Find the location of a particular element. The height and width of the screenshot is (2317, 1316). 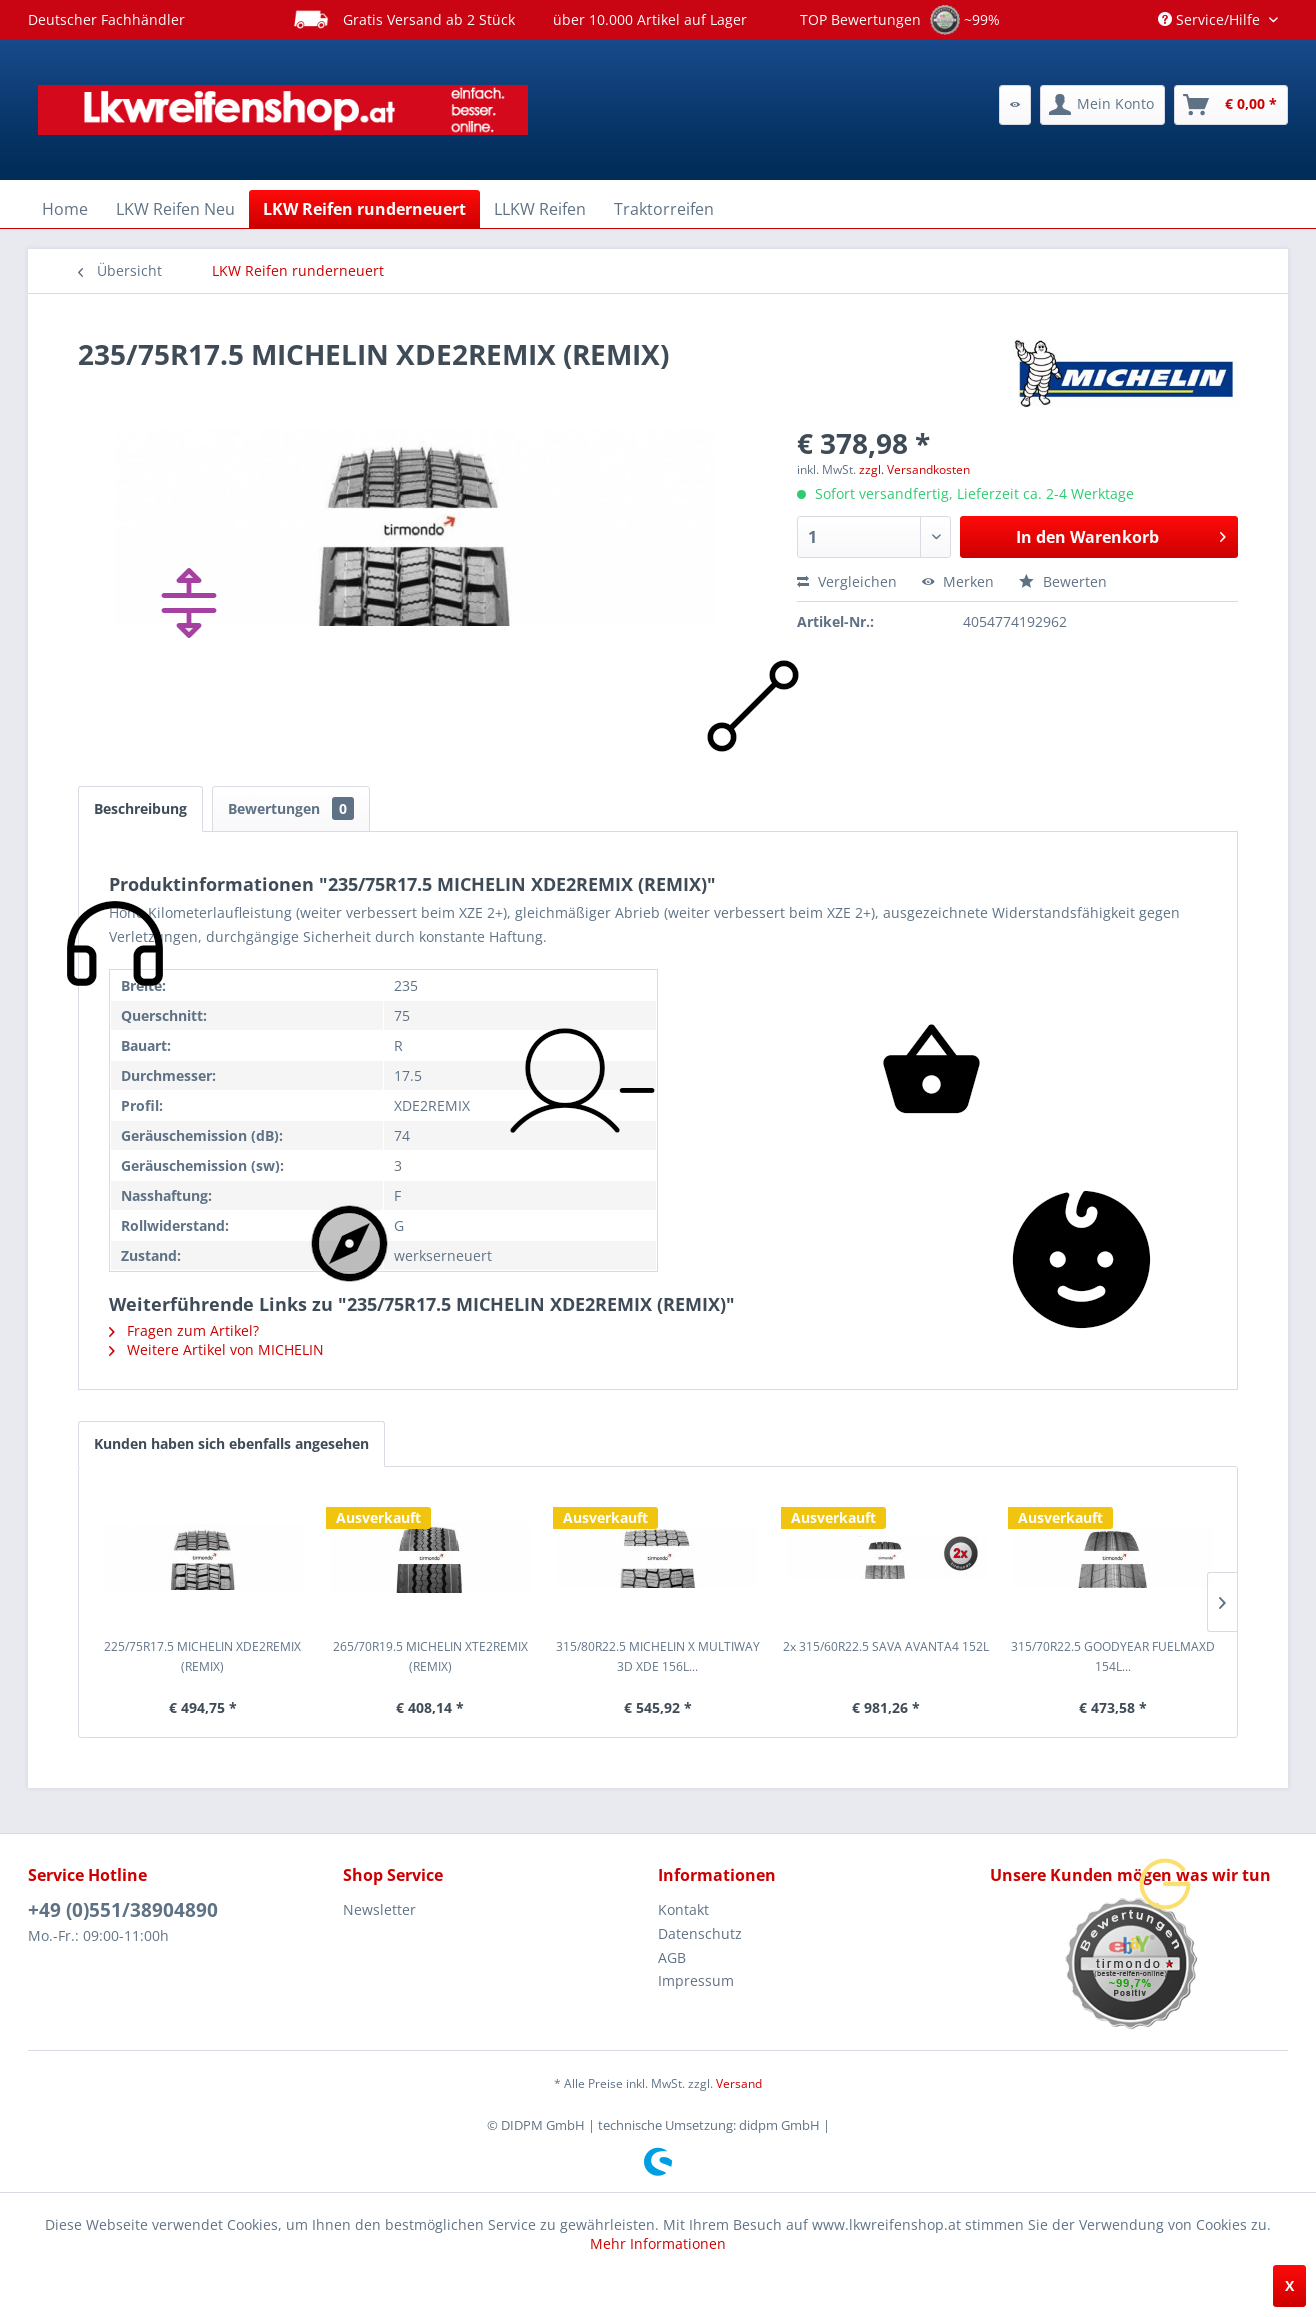

view your shopping basket is located at coordinates (931, 1070).